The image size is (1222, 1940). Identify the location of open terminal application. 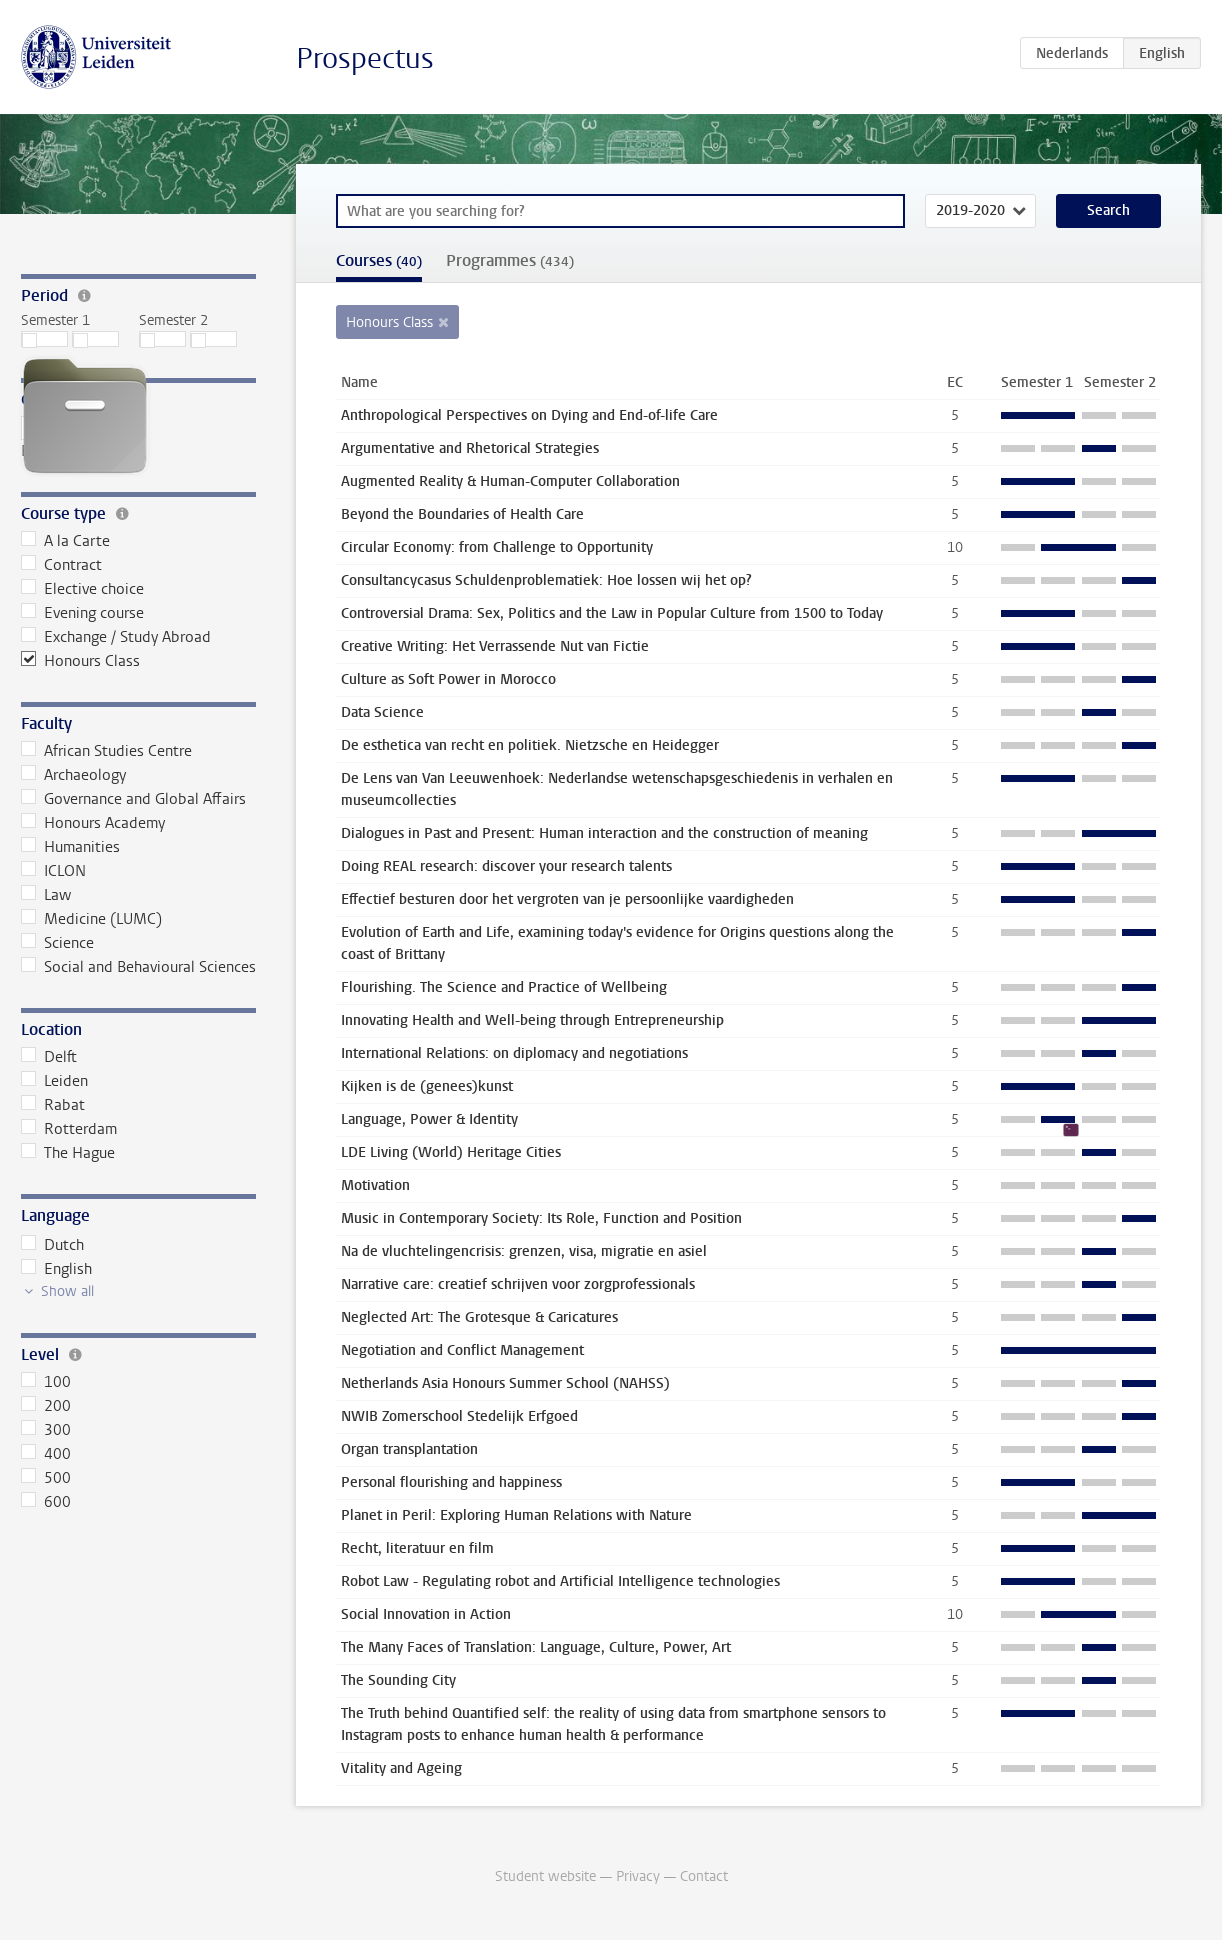
(1071, 1130).